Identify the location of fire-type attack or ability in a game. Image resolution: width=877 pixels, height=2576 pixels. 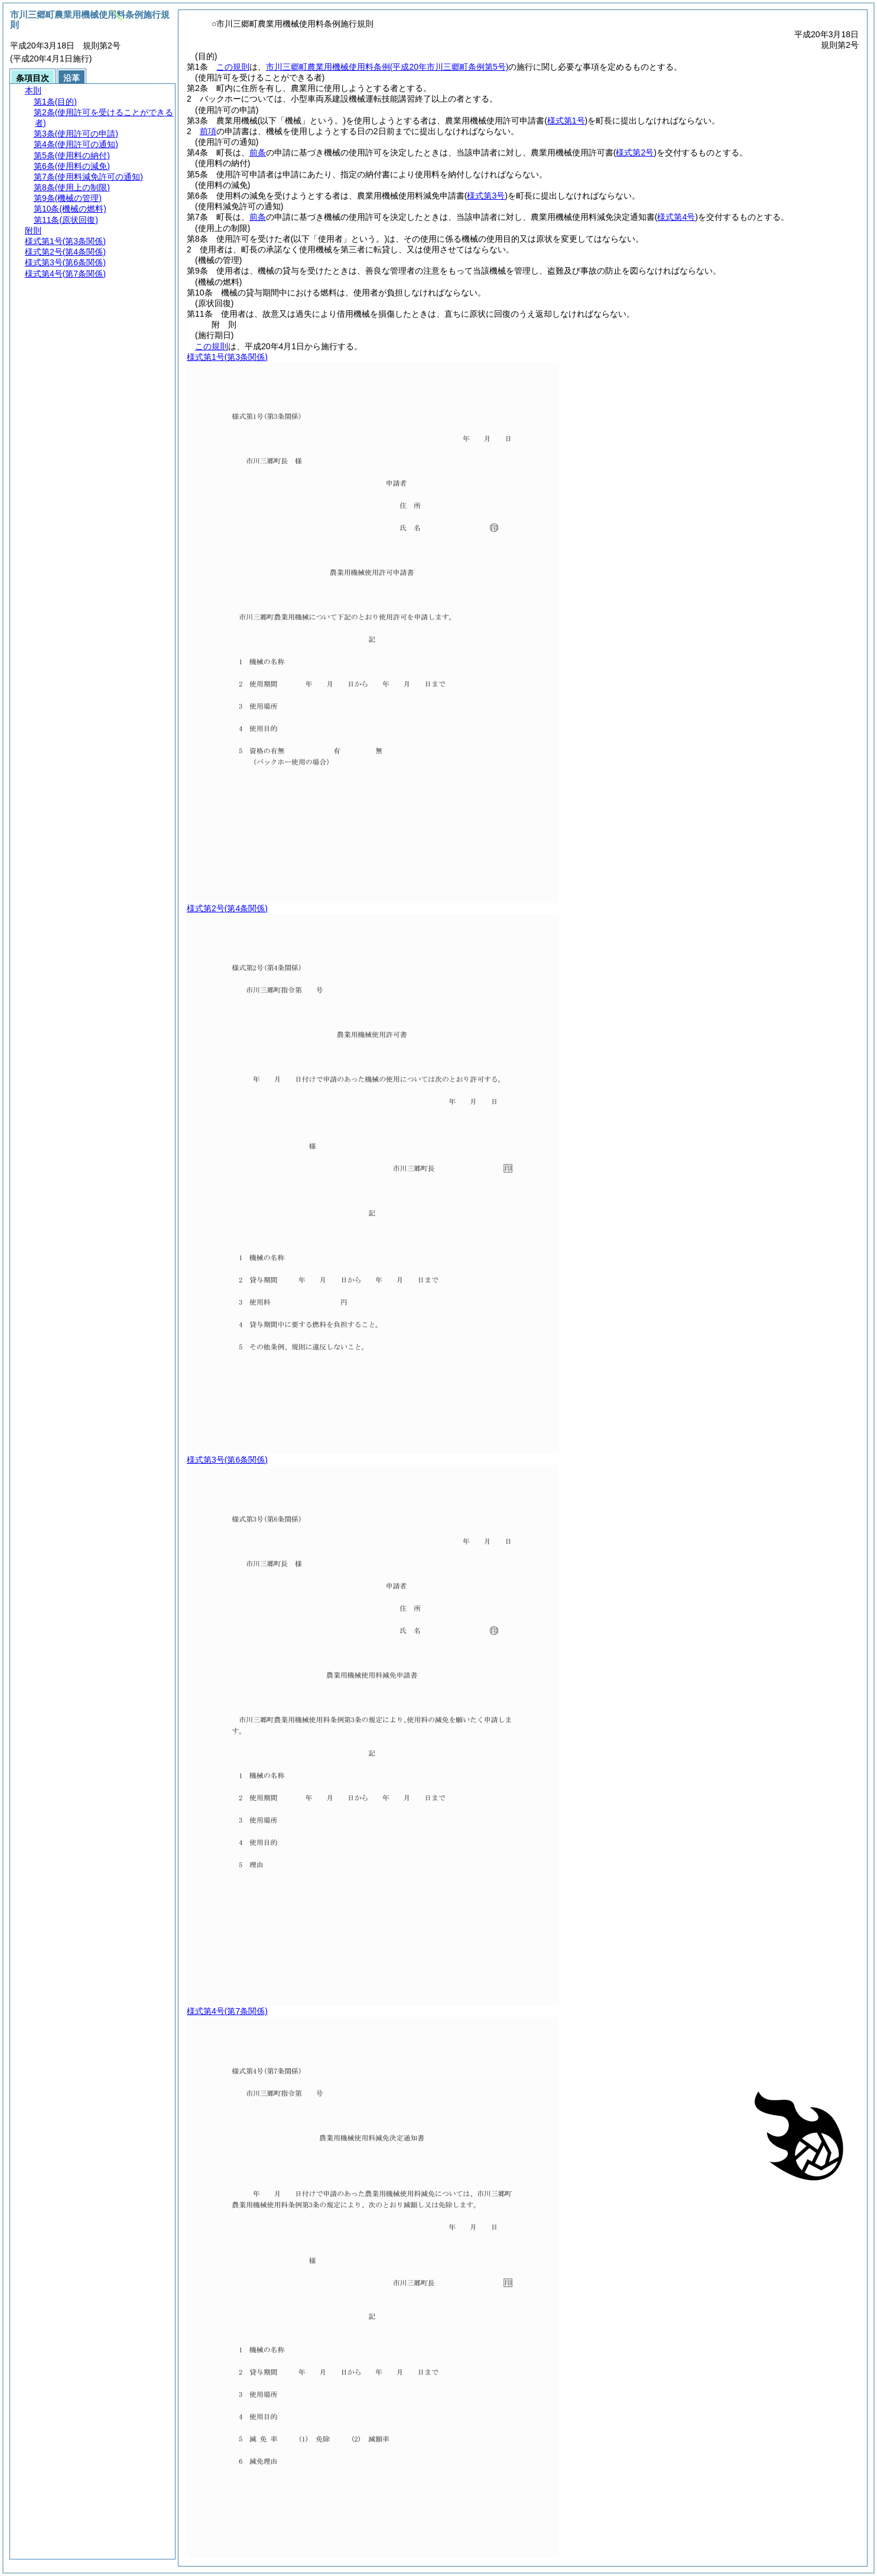
(797, 2135).